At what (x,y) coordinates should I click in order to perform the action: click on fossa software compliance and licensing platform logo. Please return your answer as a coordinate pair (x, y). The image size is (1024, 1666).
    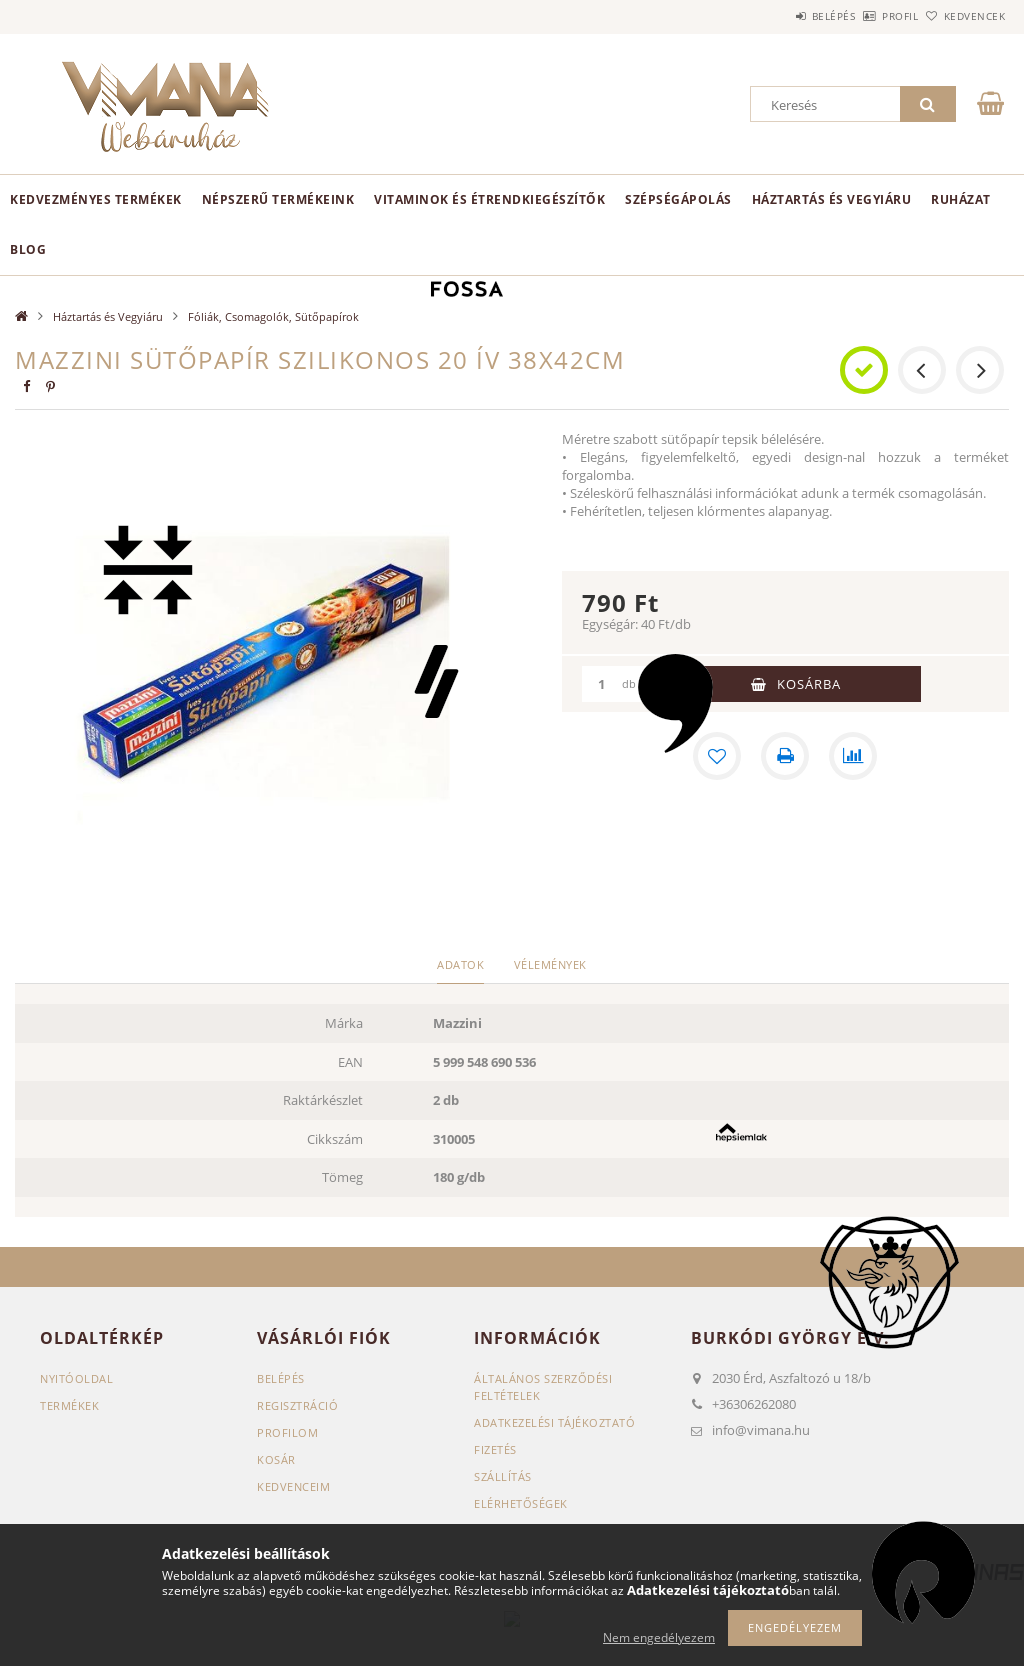
    Looking at the image, I should click on (467, 289).